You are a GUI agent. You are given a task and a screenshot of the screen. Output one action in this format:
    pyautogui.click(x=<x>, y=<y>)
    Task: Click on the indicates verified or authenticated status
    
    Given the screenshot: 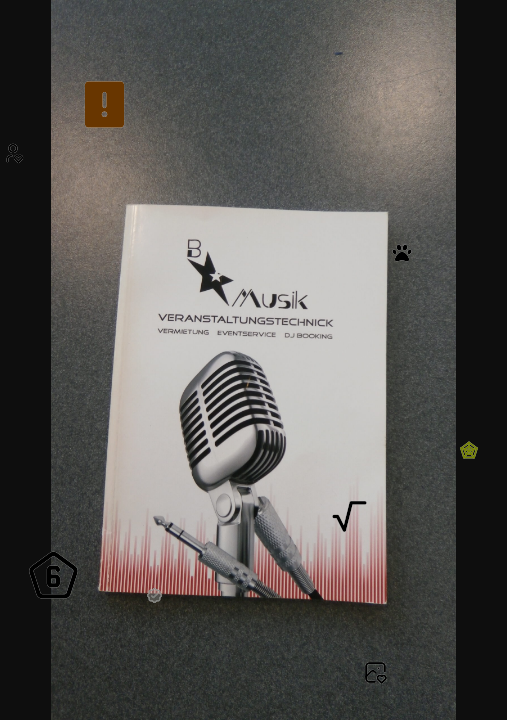 What is the action you would take?
    pyautogui.click(x=154, y=595)
    